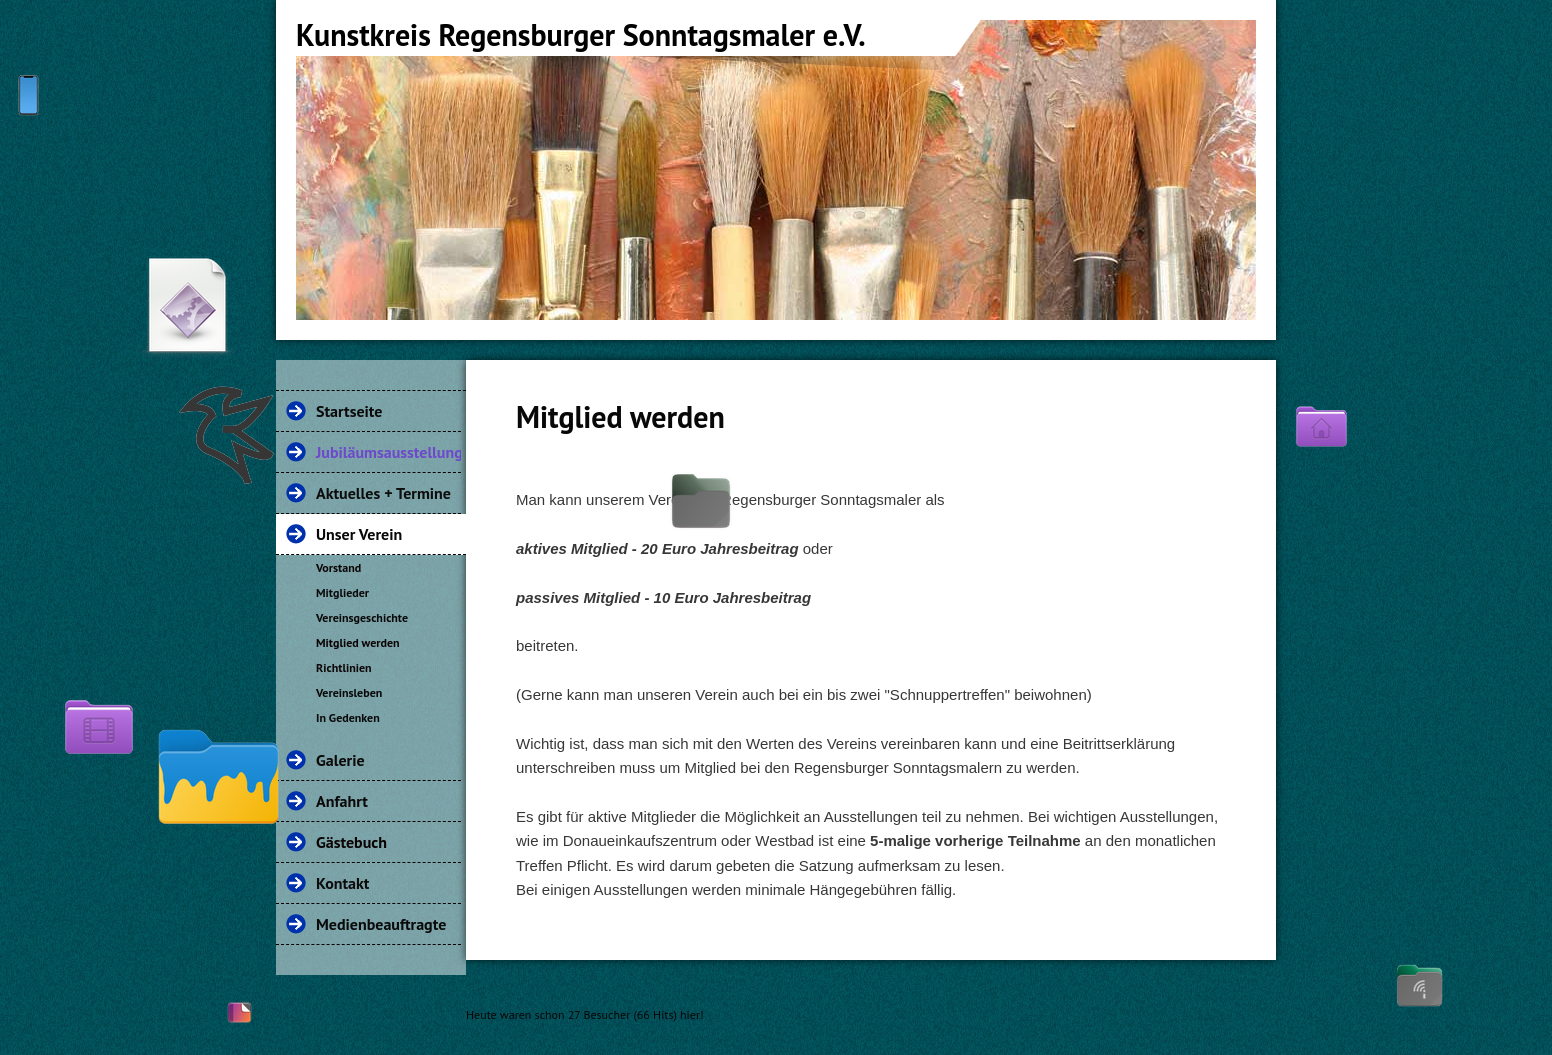  I want to click on open your videos folder, so click(99, 727).